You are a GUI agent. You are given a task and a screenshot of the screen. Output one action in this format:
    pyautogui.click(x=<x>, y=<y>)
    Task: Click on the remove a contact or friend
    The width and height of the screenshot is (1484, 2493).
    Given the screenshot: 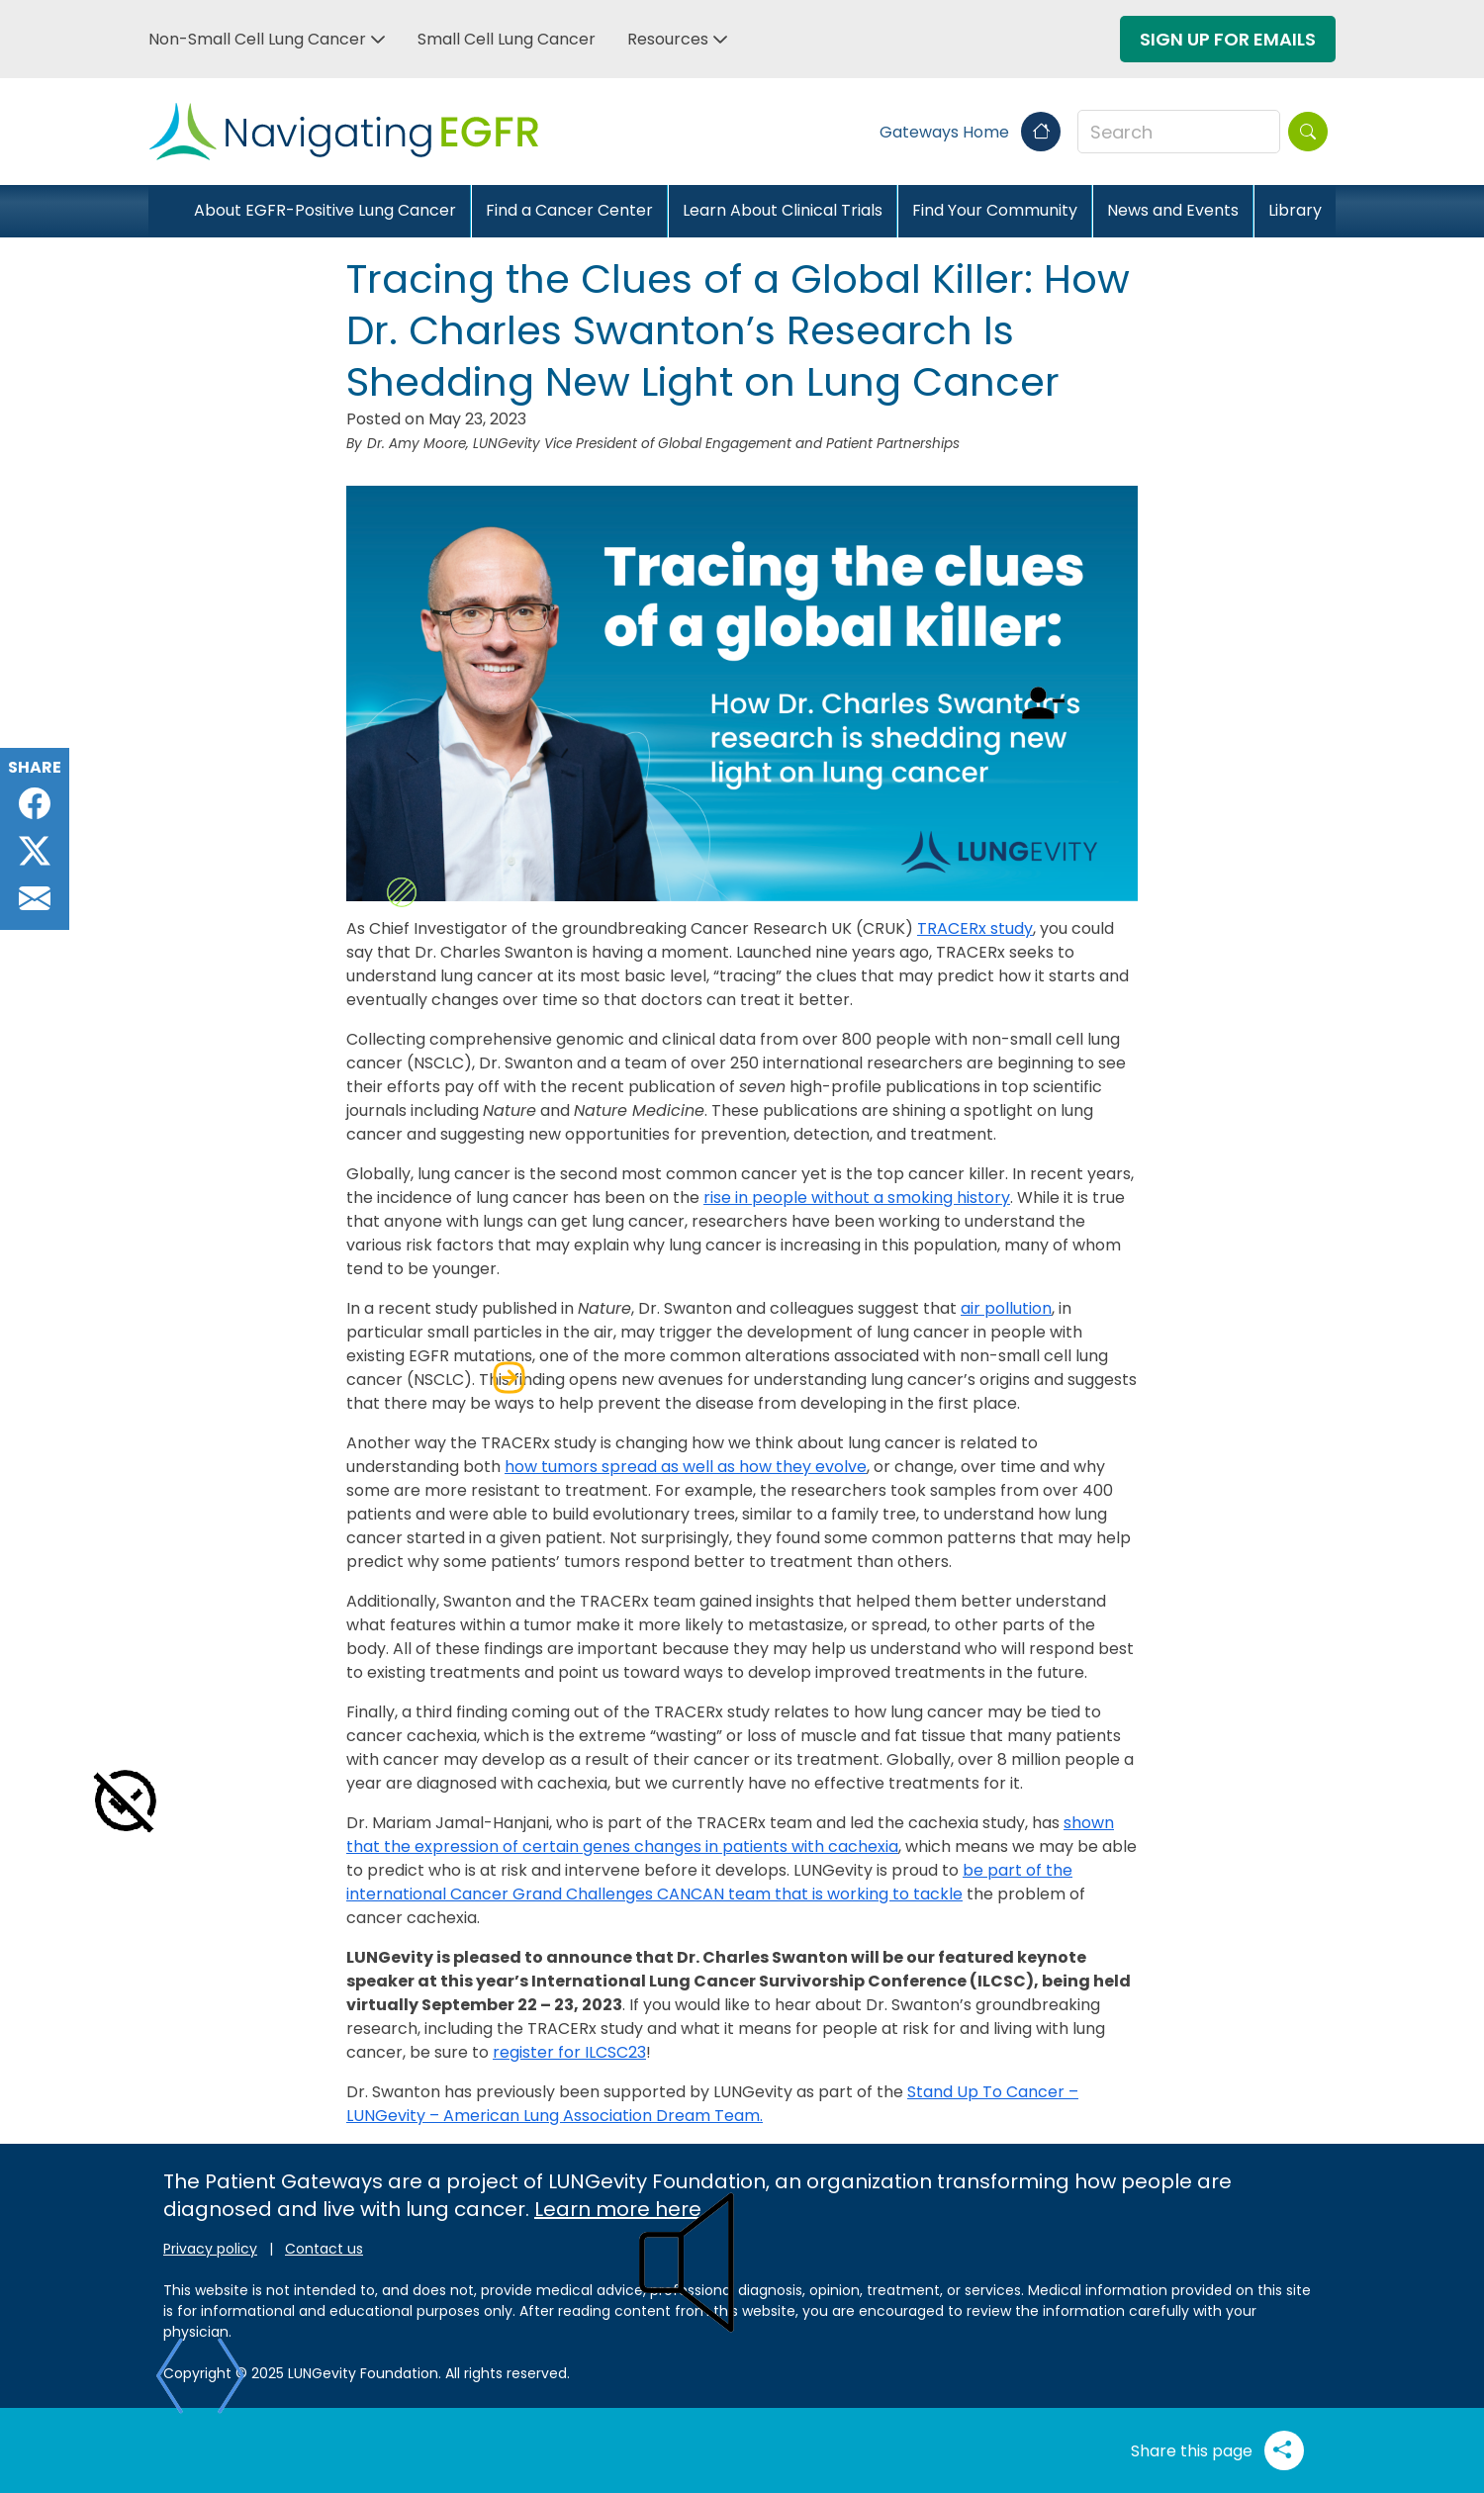 What is the action you would take?
    pyautogui.click(x=1042, y=702)
    